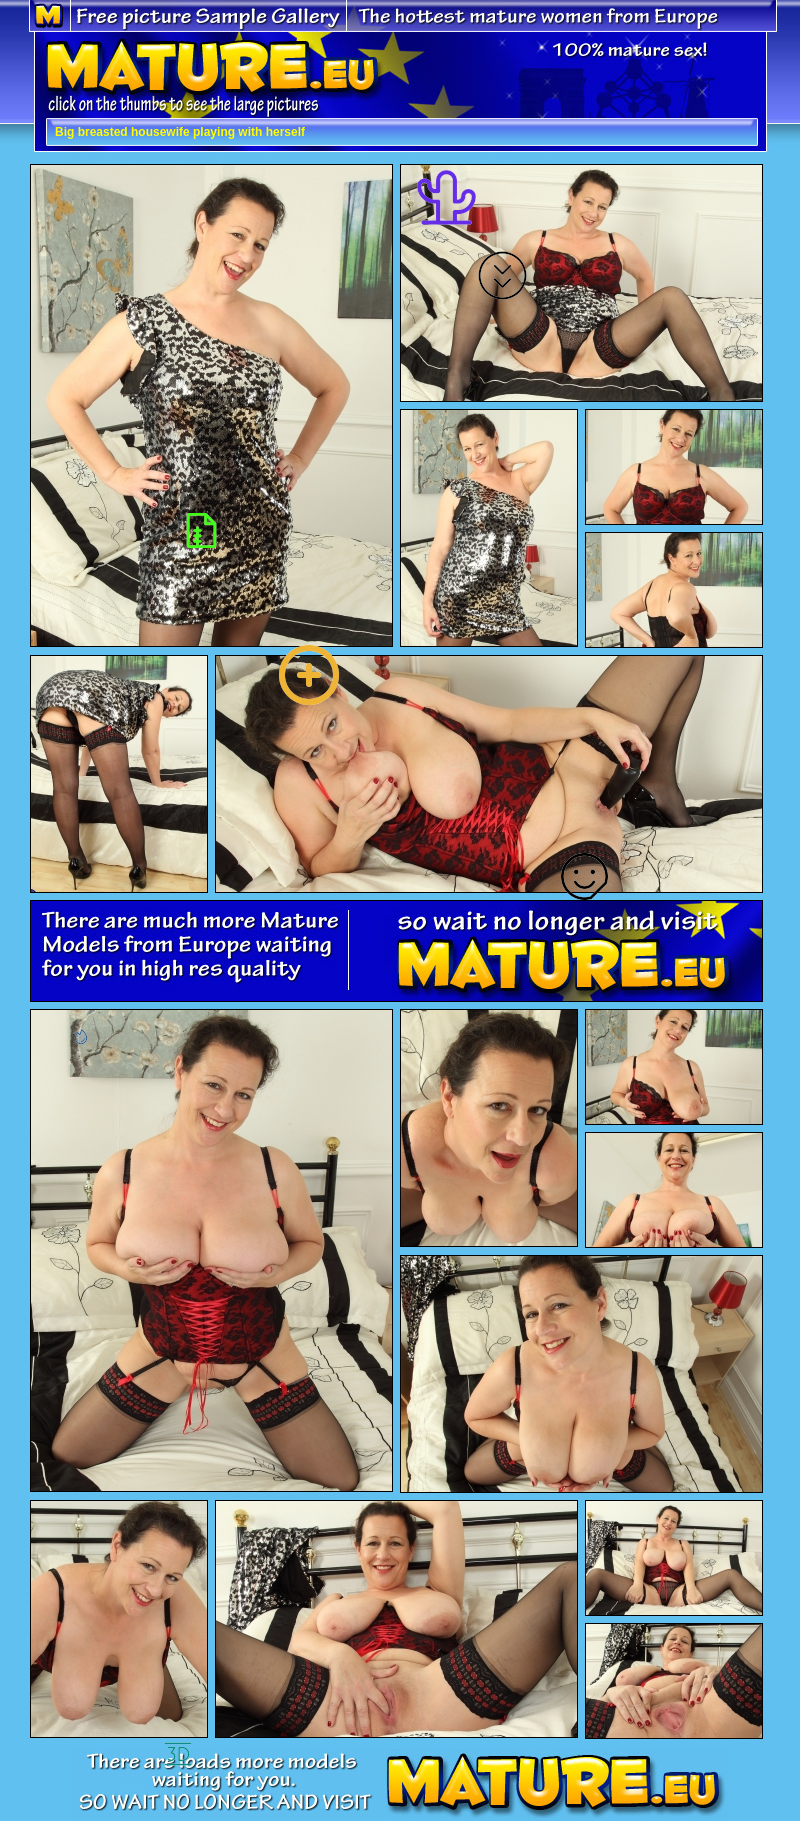 The image size is (800, 1821). What do you see at coordinates (446, 199) in the screenshot?
I see `indicates desert or arid climate theme` at bounding box center [446, 199].